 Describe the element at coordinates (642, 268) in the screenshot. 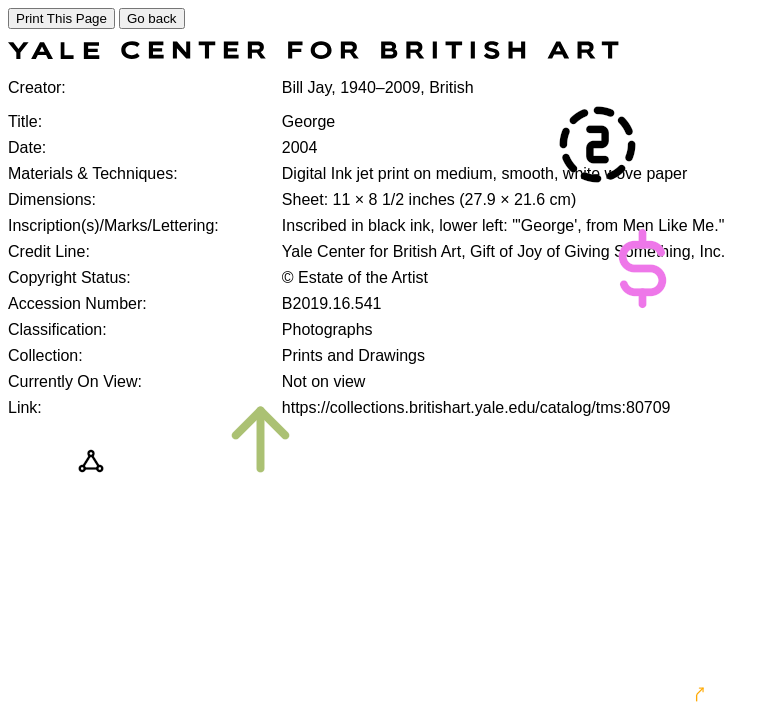

I see `view pricing or payment options` at that location.